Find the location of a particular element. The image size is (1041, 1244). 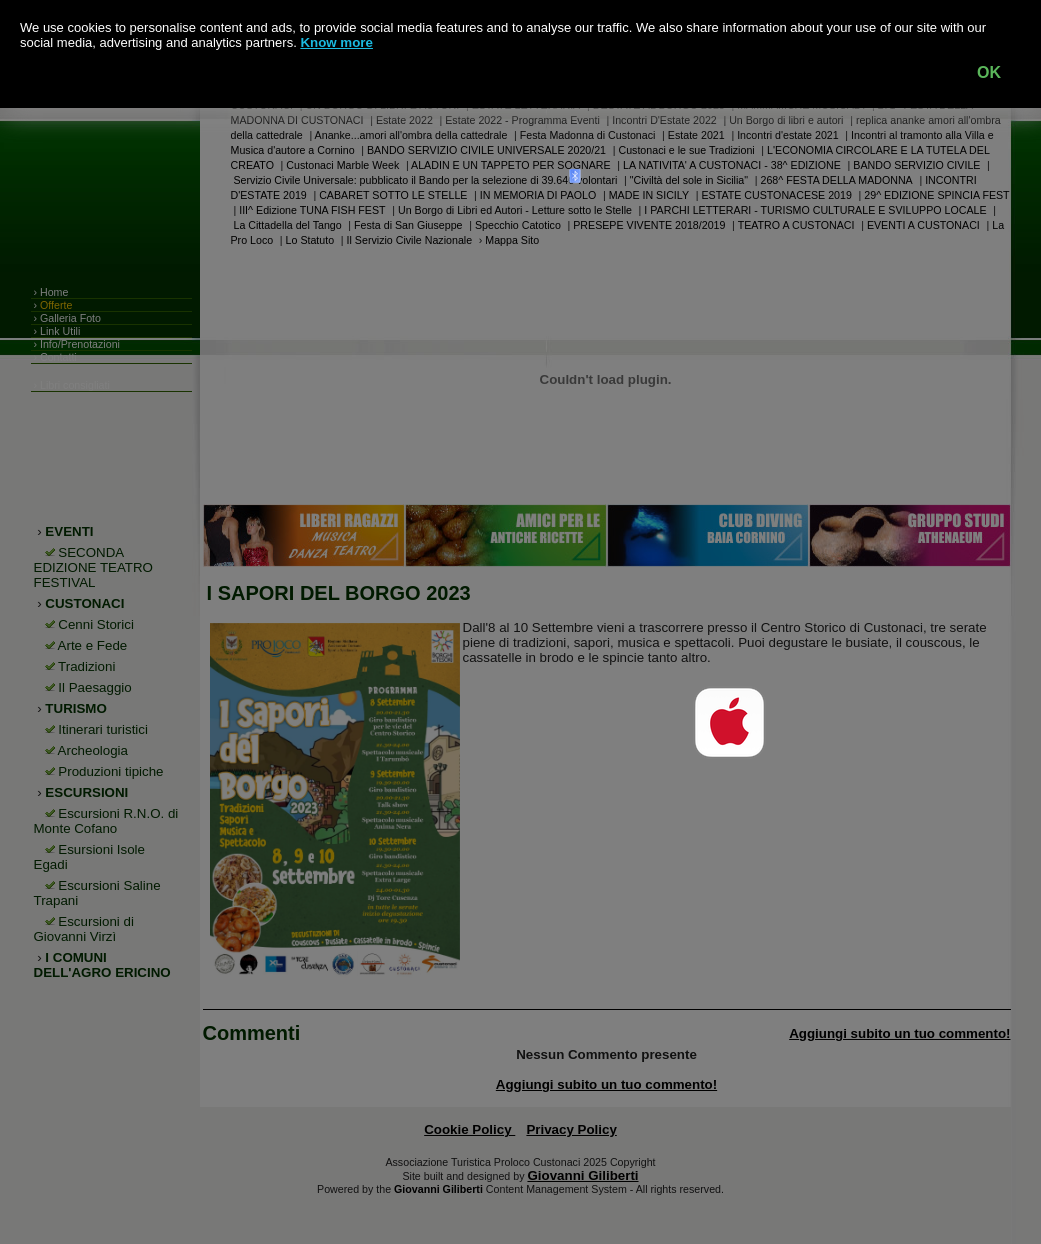

access bluetooth settings is located at coordinates (575, 176).